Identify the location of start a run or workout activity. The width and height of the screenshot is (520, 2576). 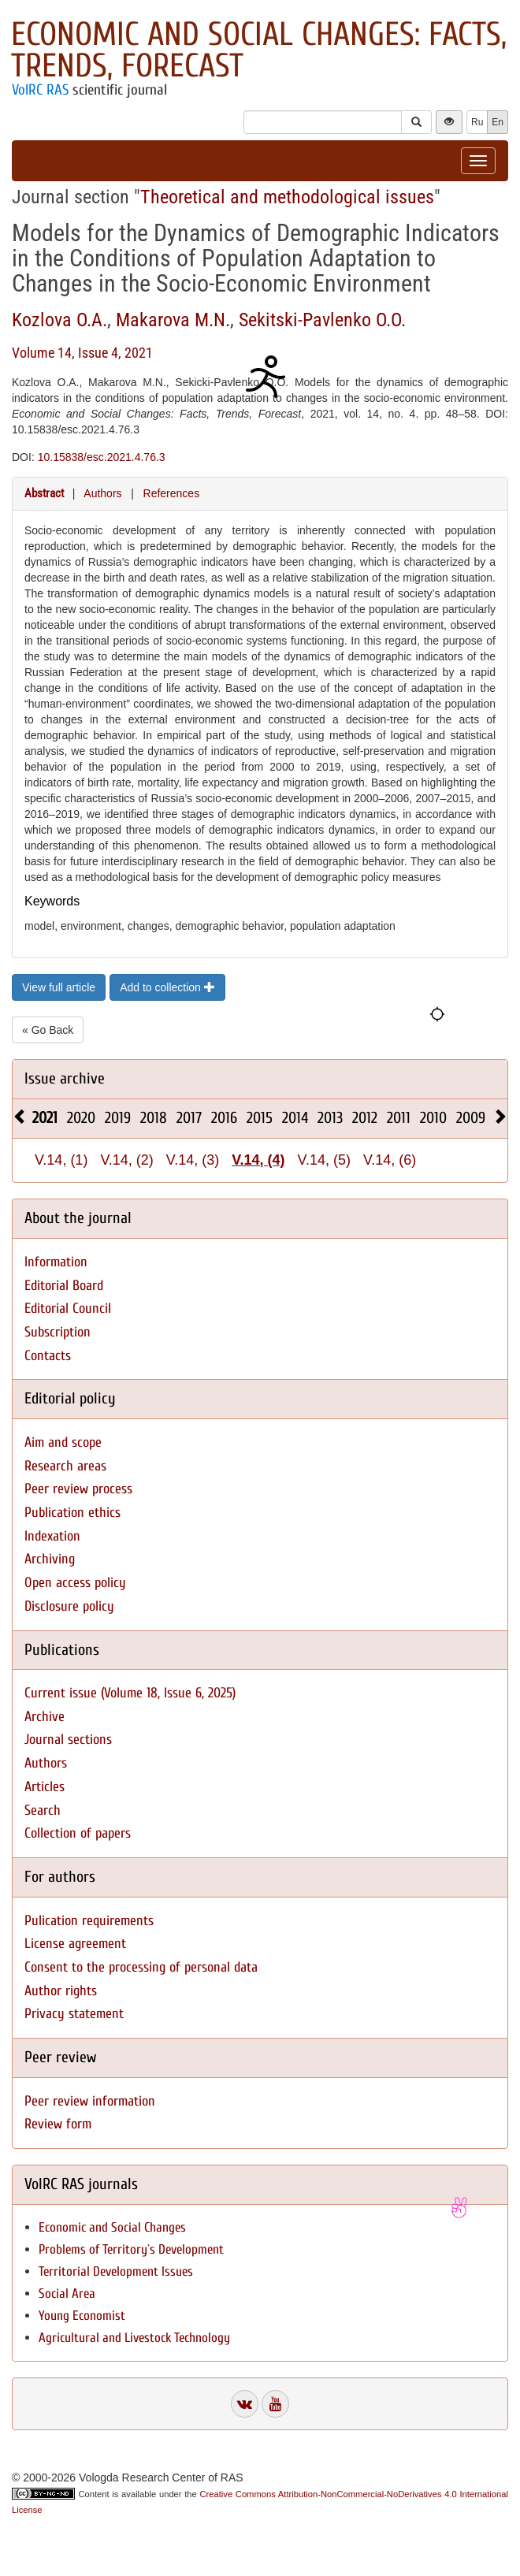
(266, 376).